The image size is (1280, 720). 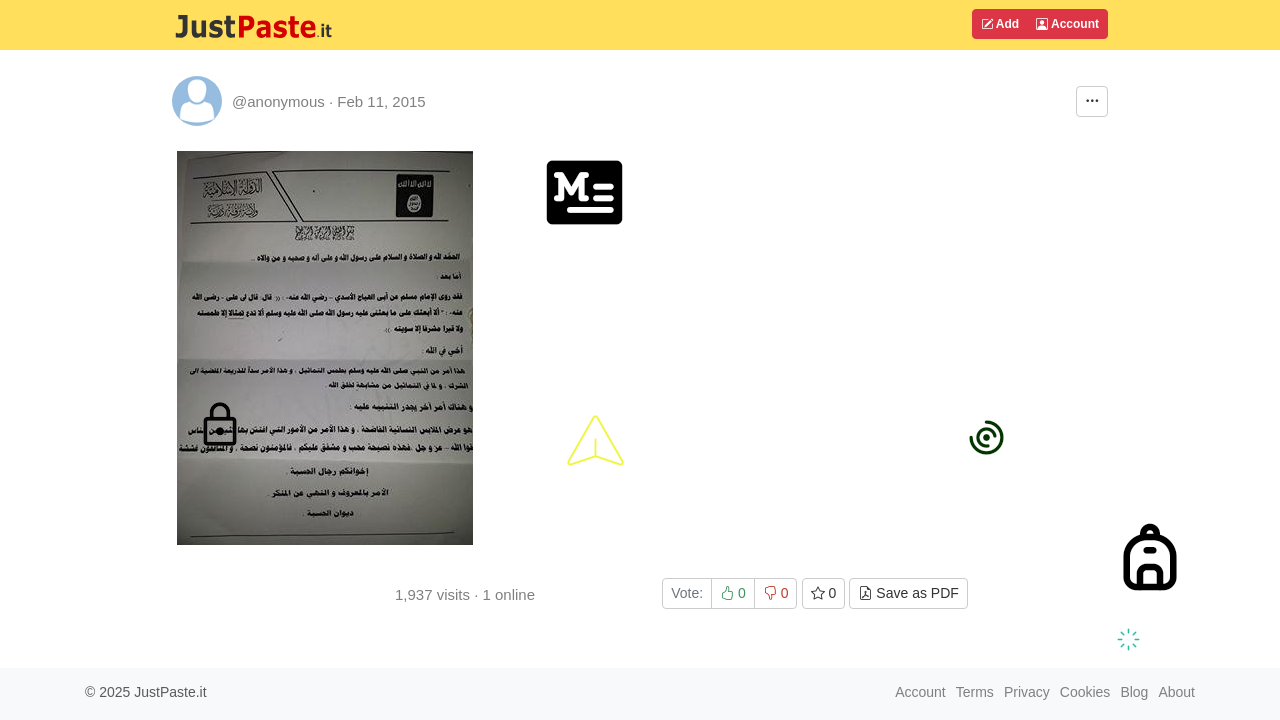 I want to click on access your inventory or stored items, so click(x=1150, y=557).